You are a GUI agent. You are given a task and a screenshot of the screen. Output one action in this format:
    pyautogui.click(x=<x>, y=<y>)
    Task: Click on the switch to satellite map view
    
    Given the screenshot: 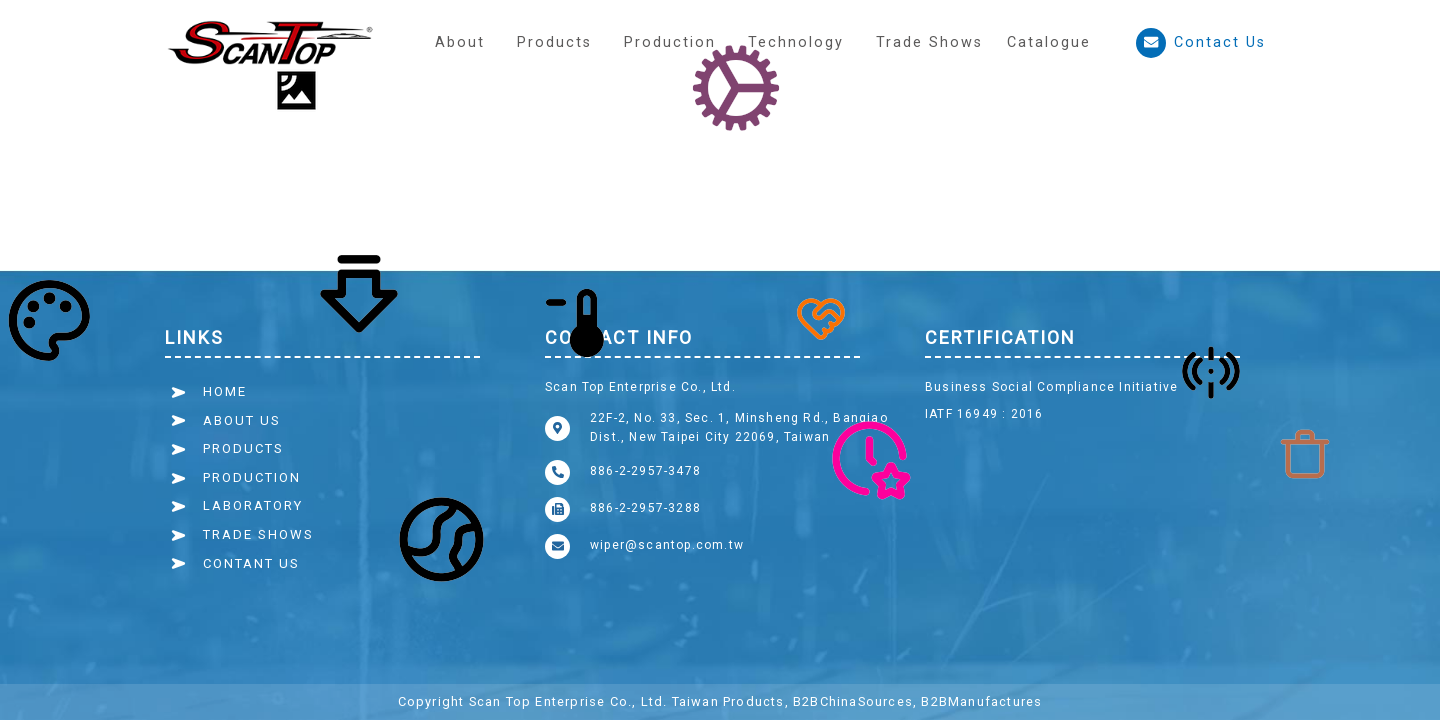 What is the action you would take?
    pyautogui.click(x=296, y=90)
    